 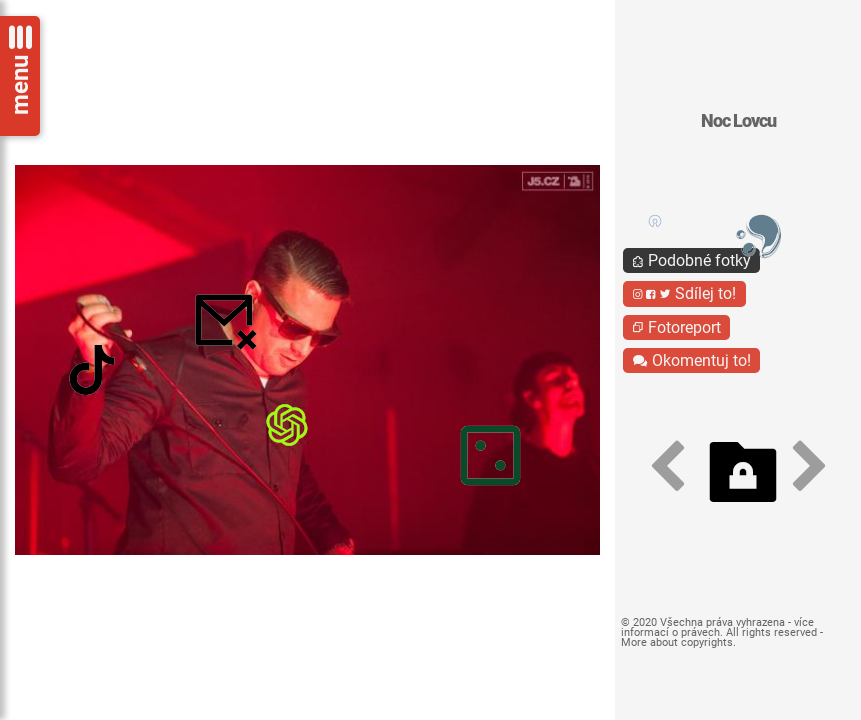 What do you see at coordinates (287, 425) in the screenshot?
I see `open OpenAI or ChatGPT app` at bounding box center [287, 425].